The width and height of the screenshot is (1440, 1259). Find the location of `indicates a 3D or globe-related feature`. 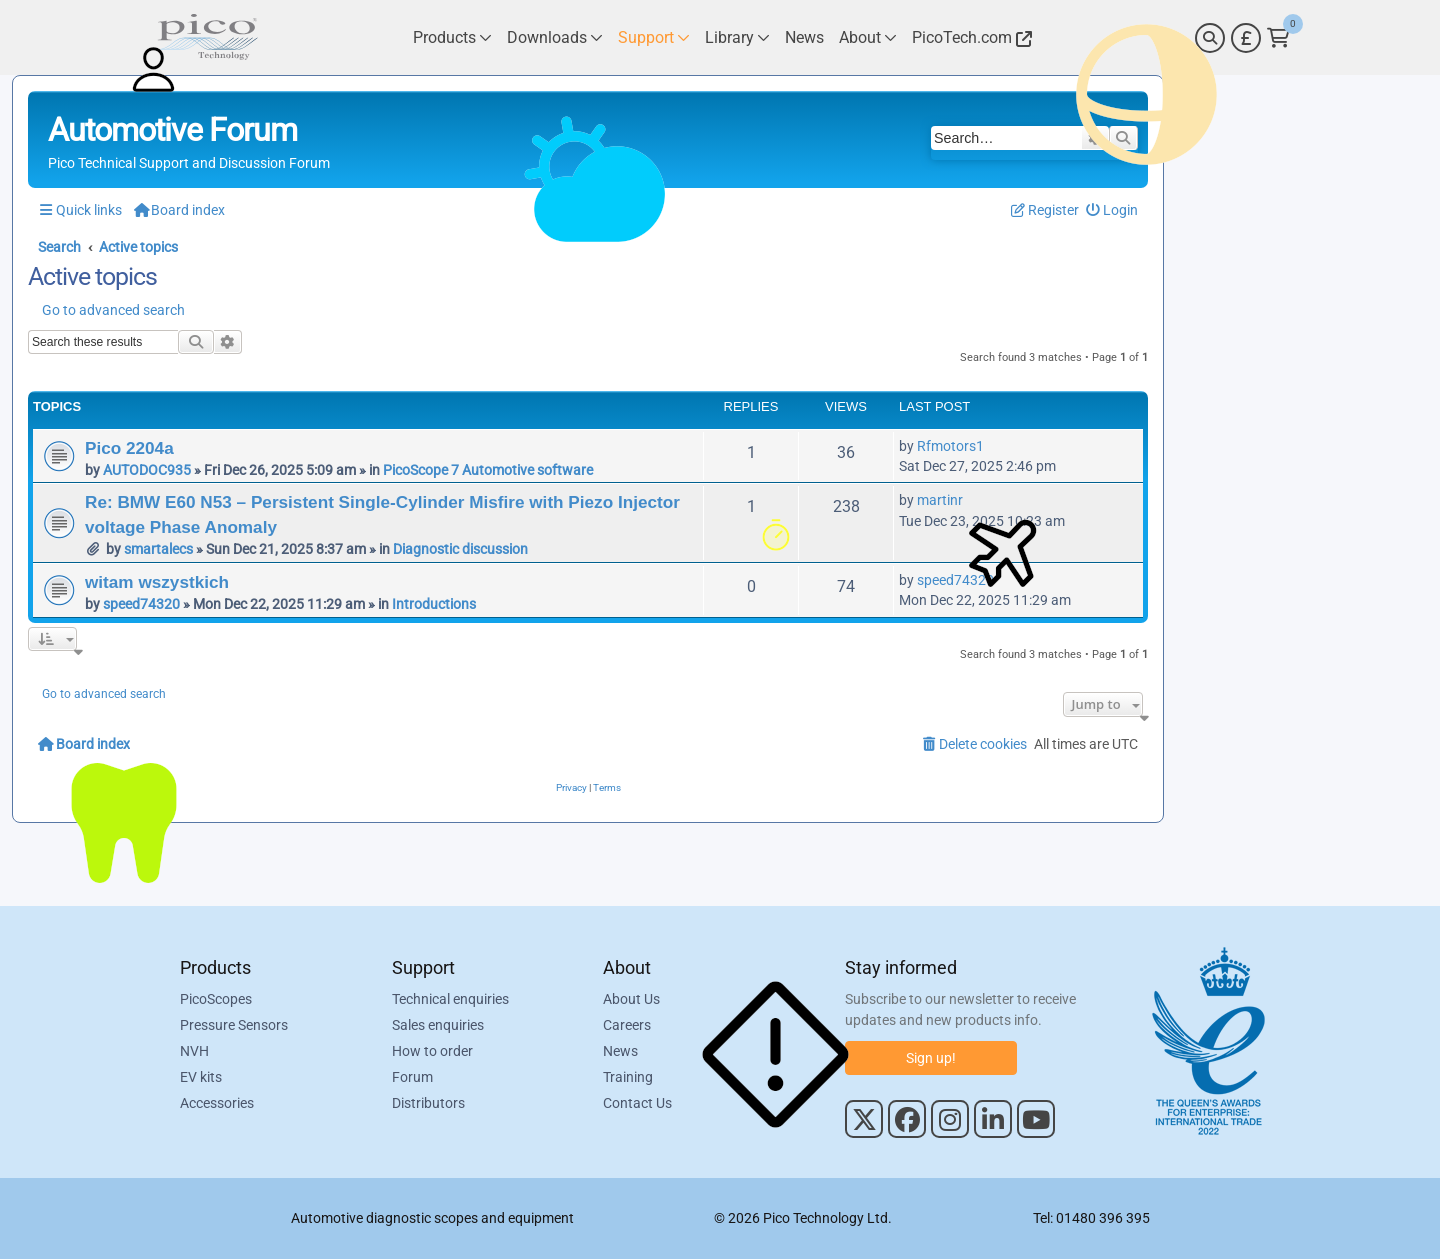

indicates a 3D or globe-related feature is located at coordinates (1146, 94).